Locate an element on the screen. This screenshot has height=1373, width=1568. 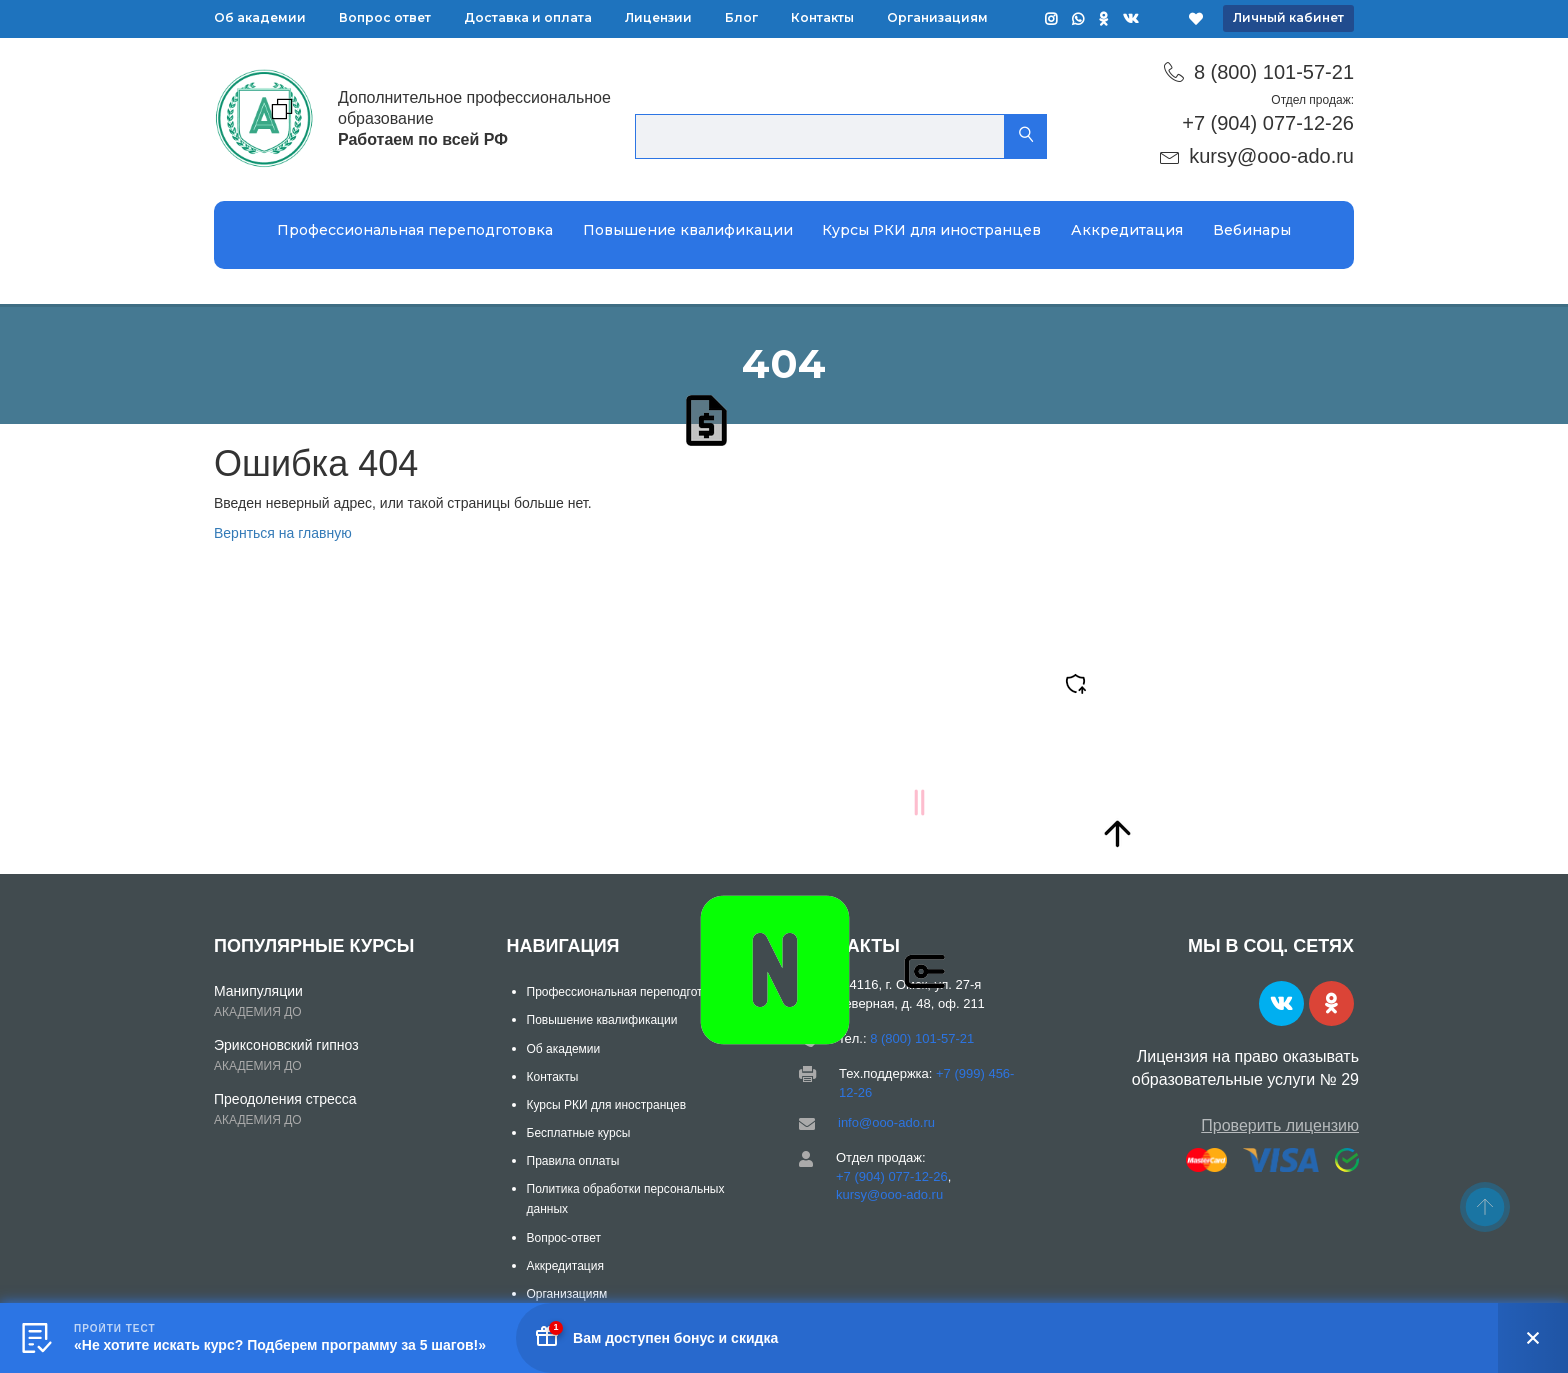
scroll to top of page is located at coordinates (1117, 833).